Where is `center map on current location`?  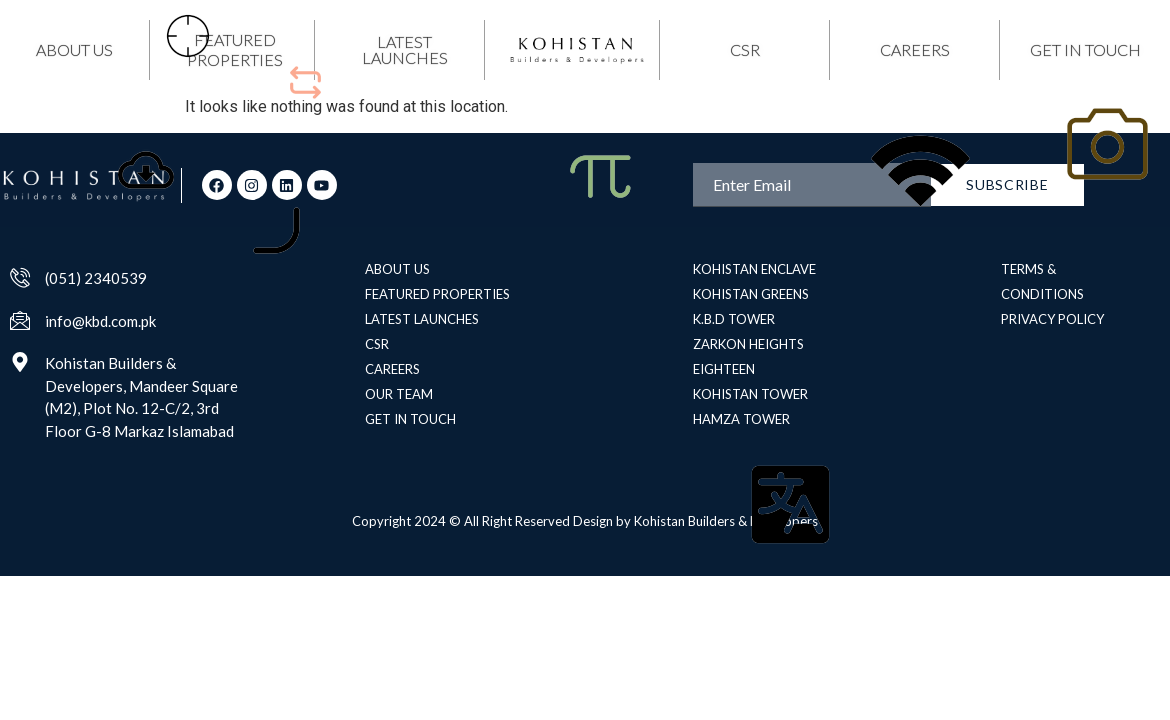 center map on current location is located at coordinates (188, 36).